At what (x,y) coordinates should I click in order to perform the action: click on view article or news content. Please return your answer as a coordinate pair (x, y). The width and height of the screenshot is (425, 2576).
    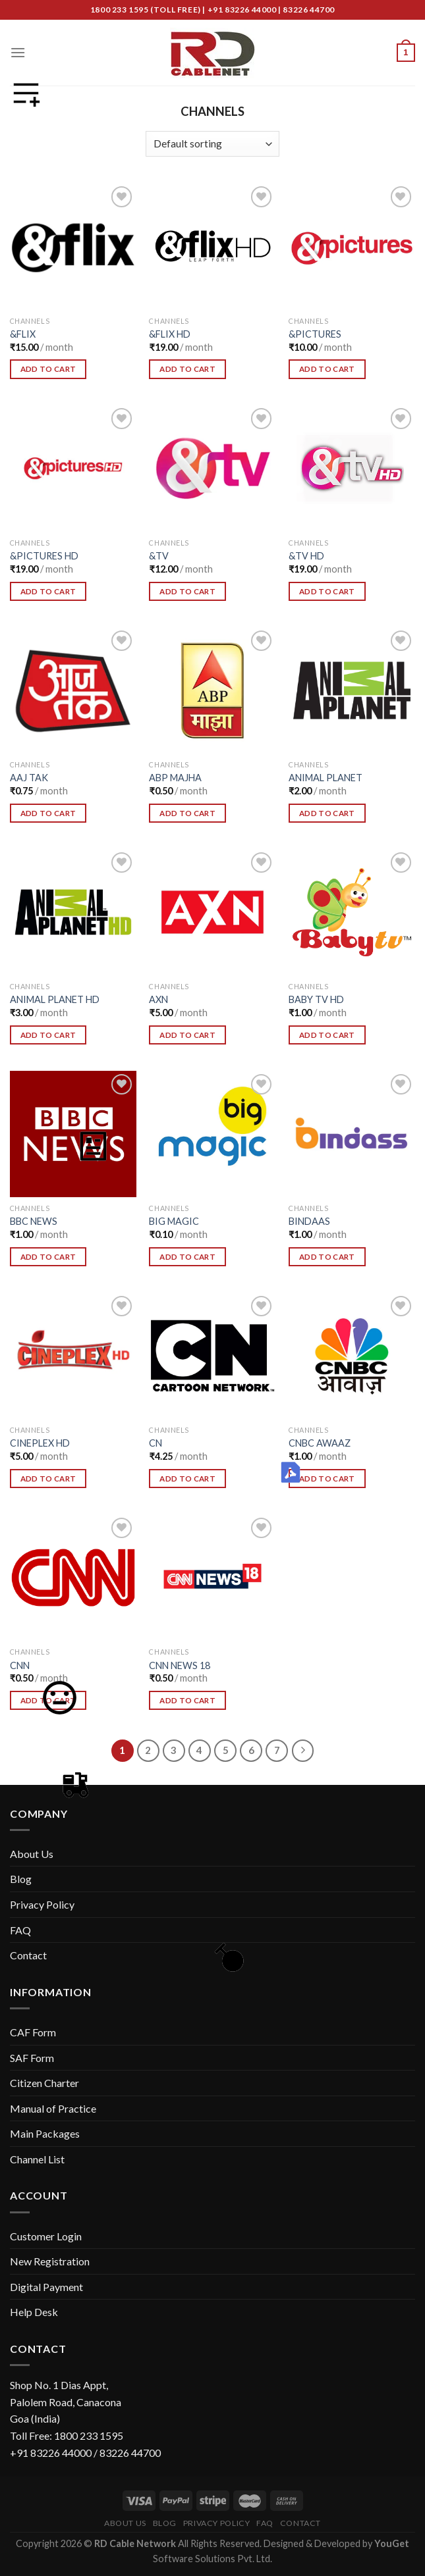
    Looking at the image, I should click on (93, 1146).